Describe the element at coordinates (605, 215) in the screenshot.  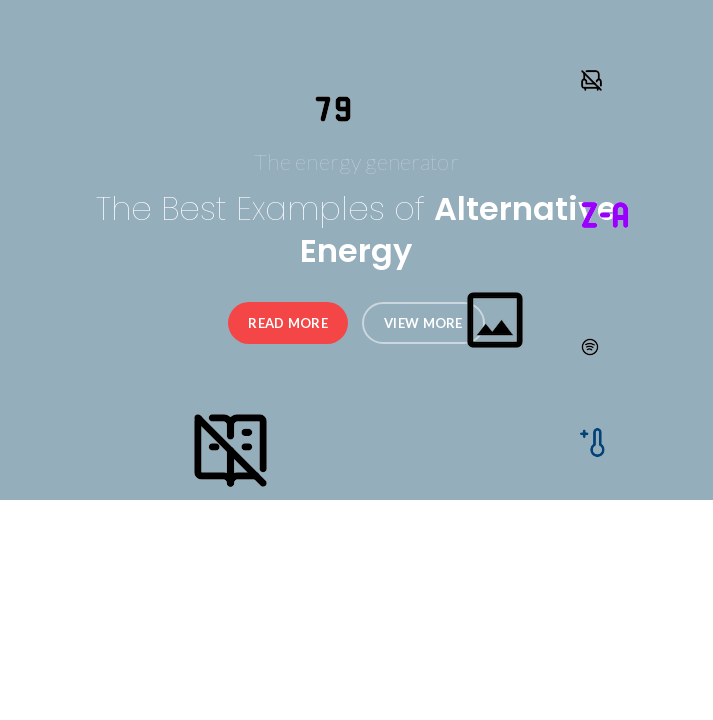
I see `sort items in reverse alphabetical order` at that location.